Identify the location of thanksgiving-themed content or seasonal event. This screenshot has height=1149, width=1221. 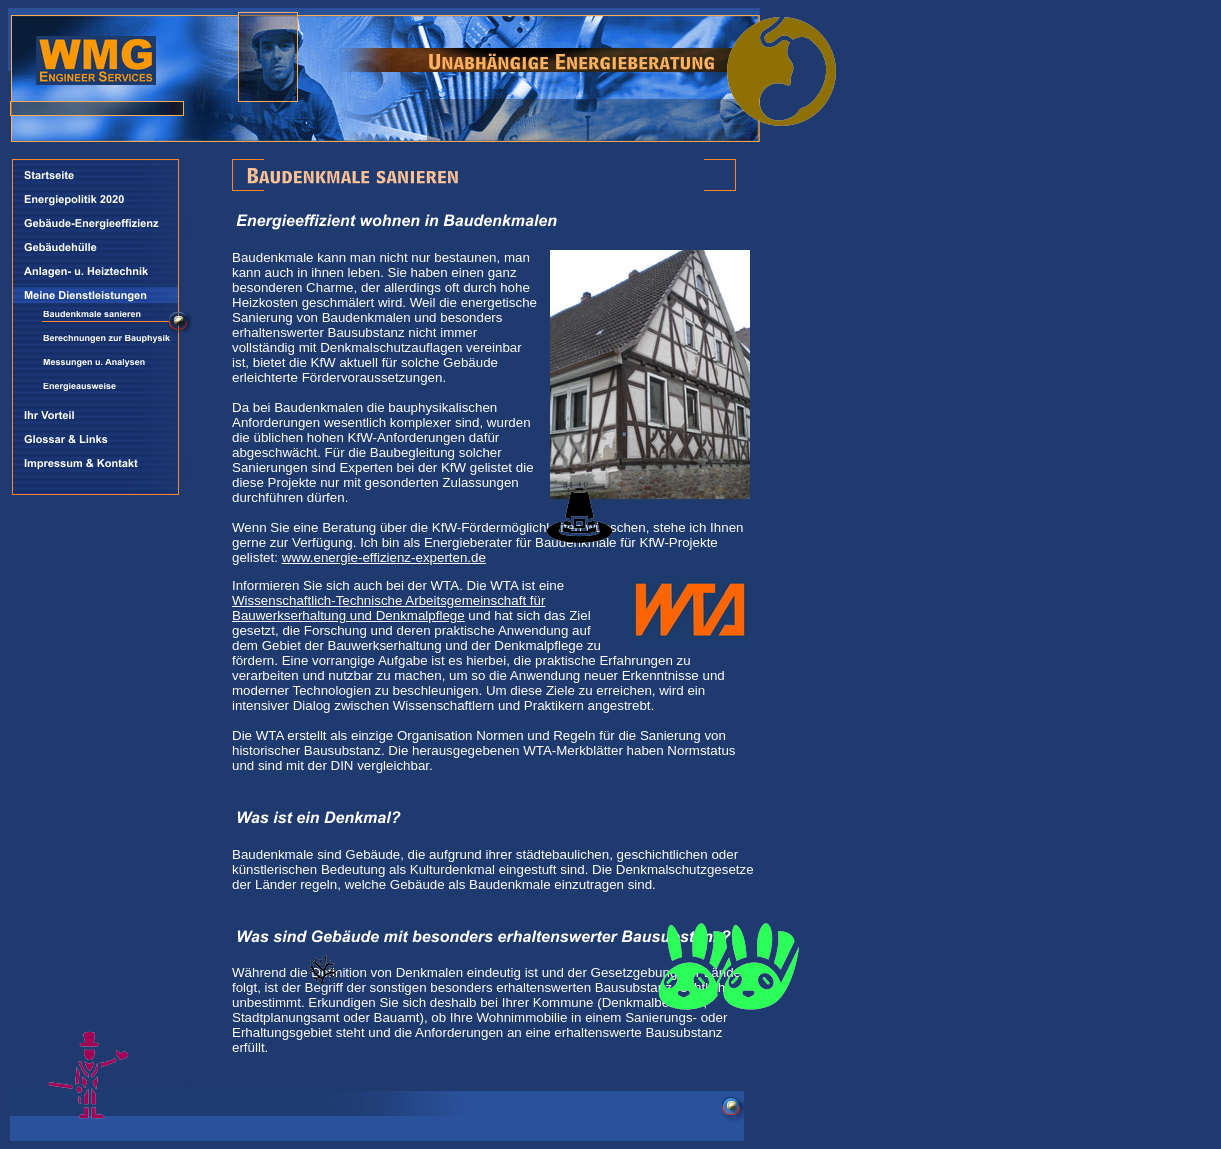
(579, 515).